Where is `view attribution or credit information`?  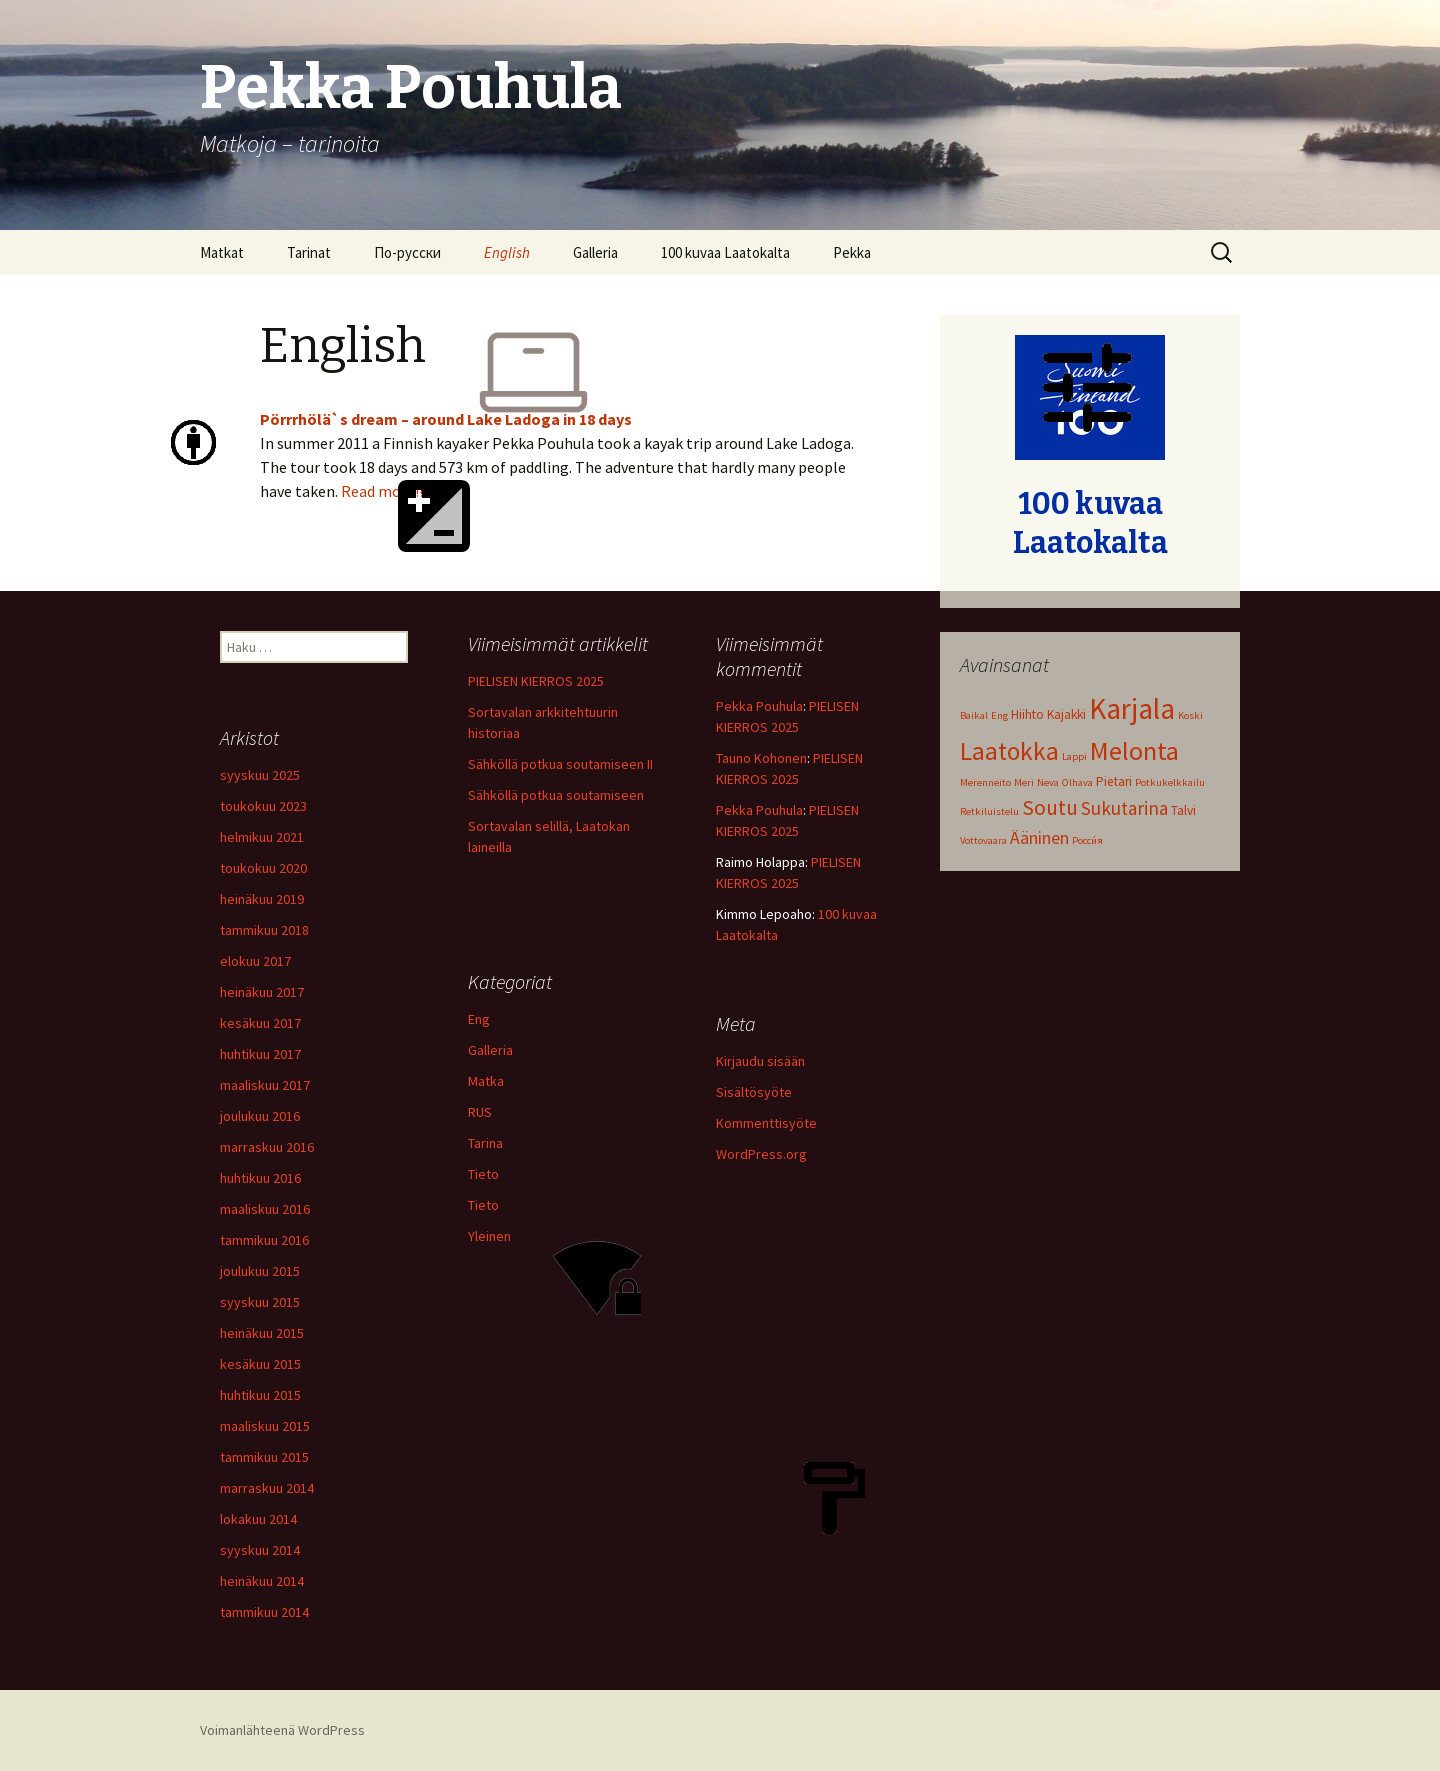
view attribution or credit information is located at coordinates (193, 442).